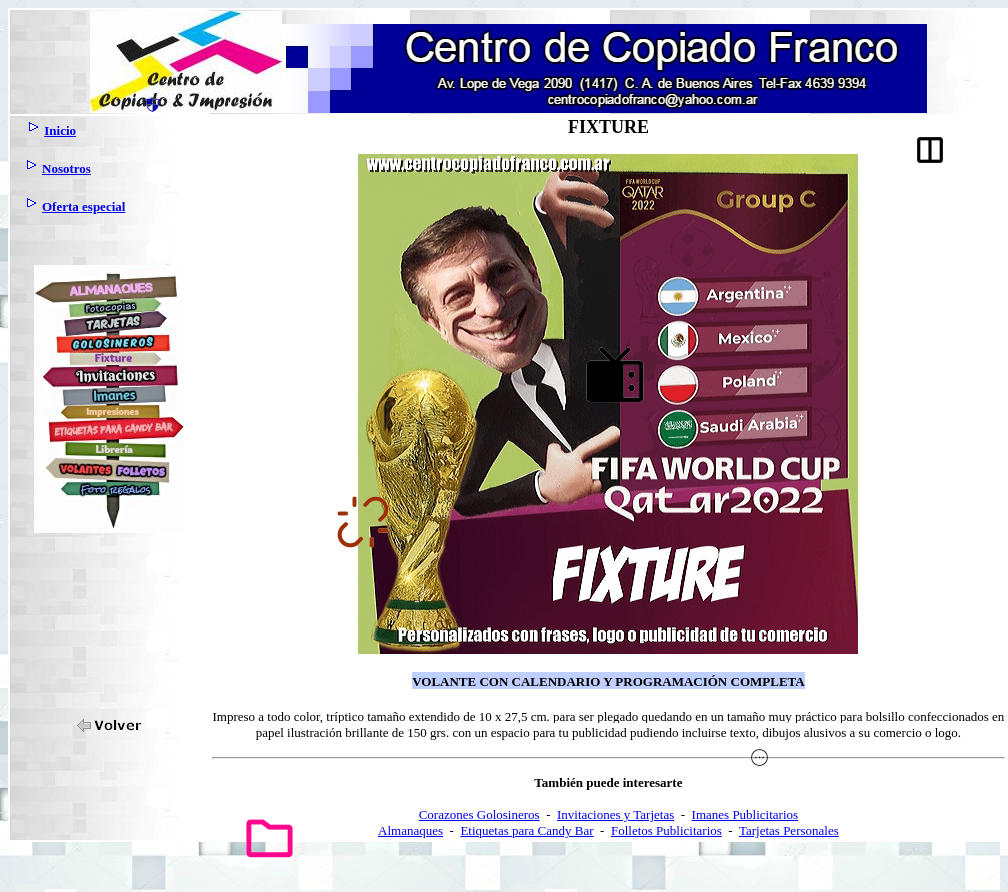 This screenshot has width=1008, height=892. Describe the element at coordinates (152, 104) in the screenshot. I see `indicates verified or secure status` at that location.